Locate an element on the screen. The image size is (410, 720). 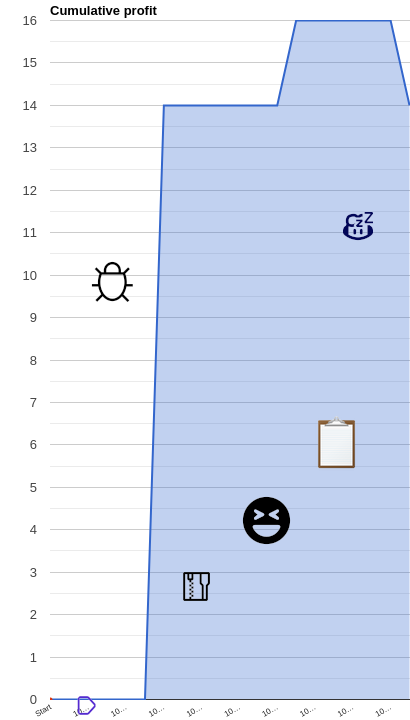
report a bug or issue is located at coordinates (112, 282).